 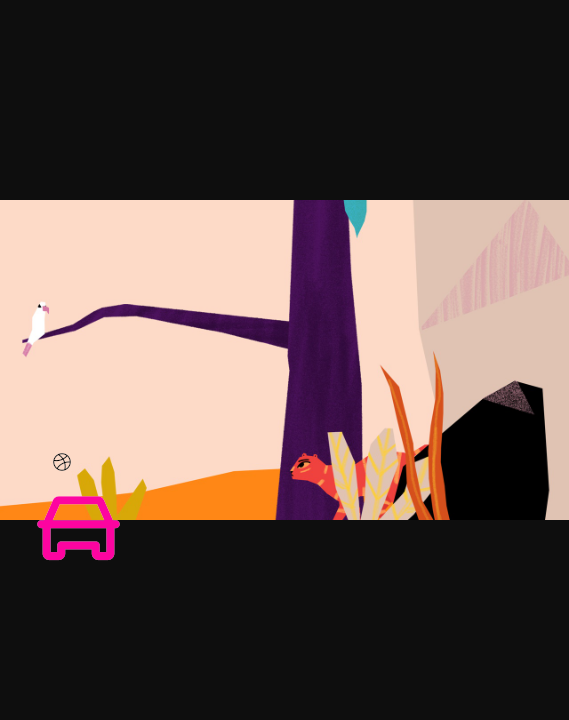 I want to click on access vehicle or car-related settings, so click(x=78, y=529).